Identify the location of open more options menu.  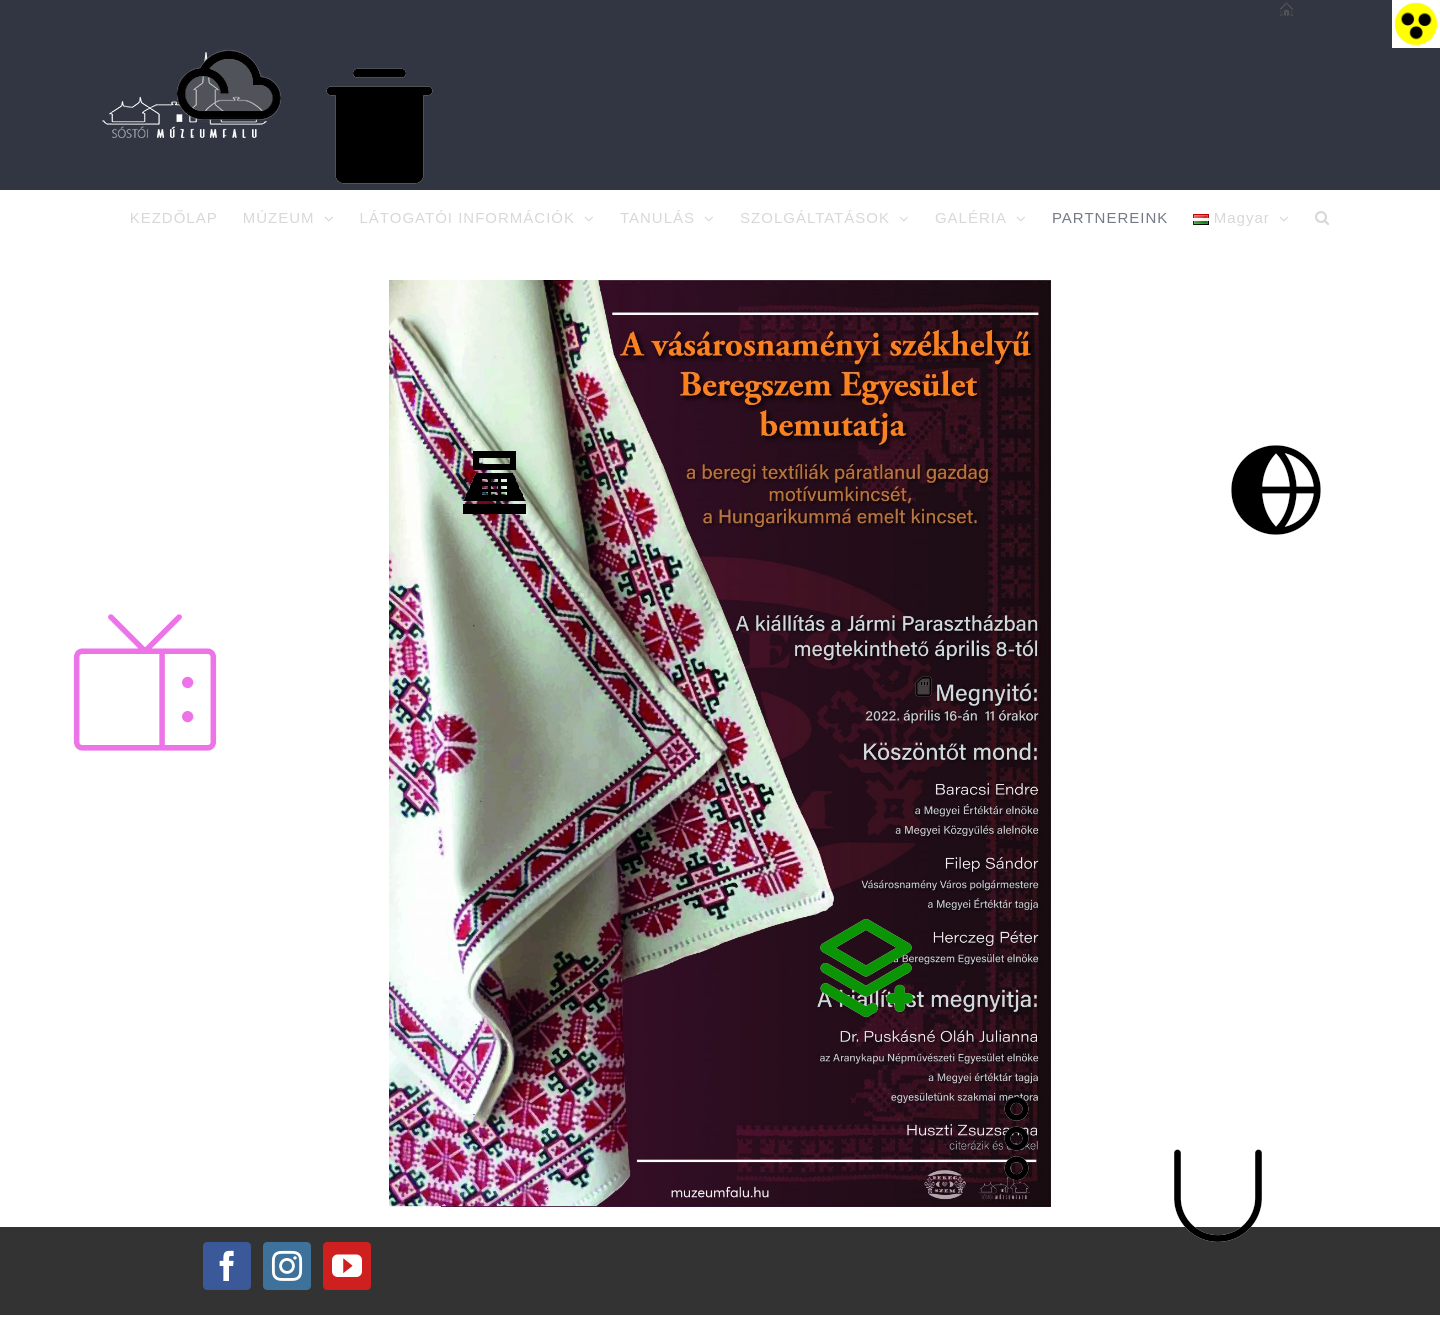
(1016, 1138).